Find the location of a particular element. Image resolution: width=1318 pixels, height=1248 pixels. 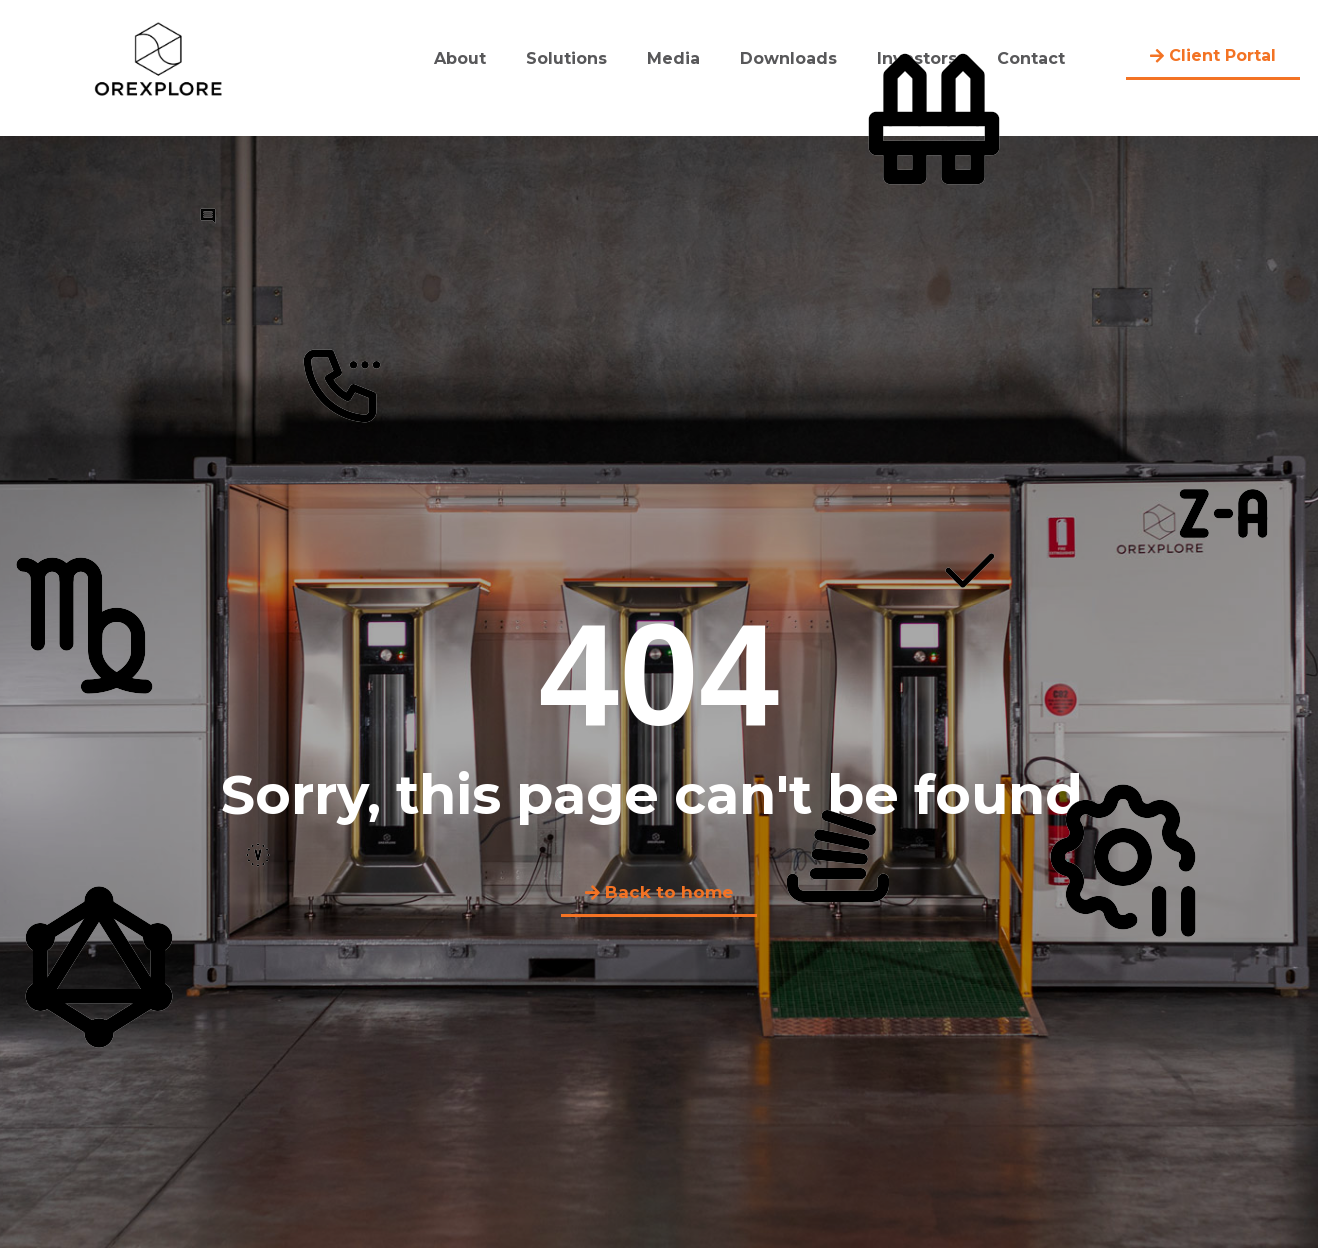

access property boundary settings is located at coordinates (934, 119).